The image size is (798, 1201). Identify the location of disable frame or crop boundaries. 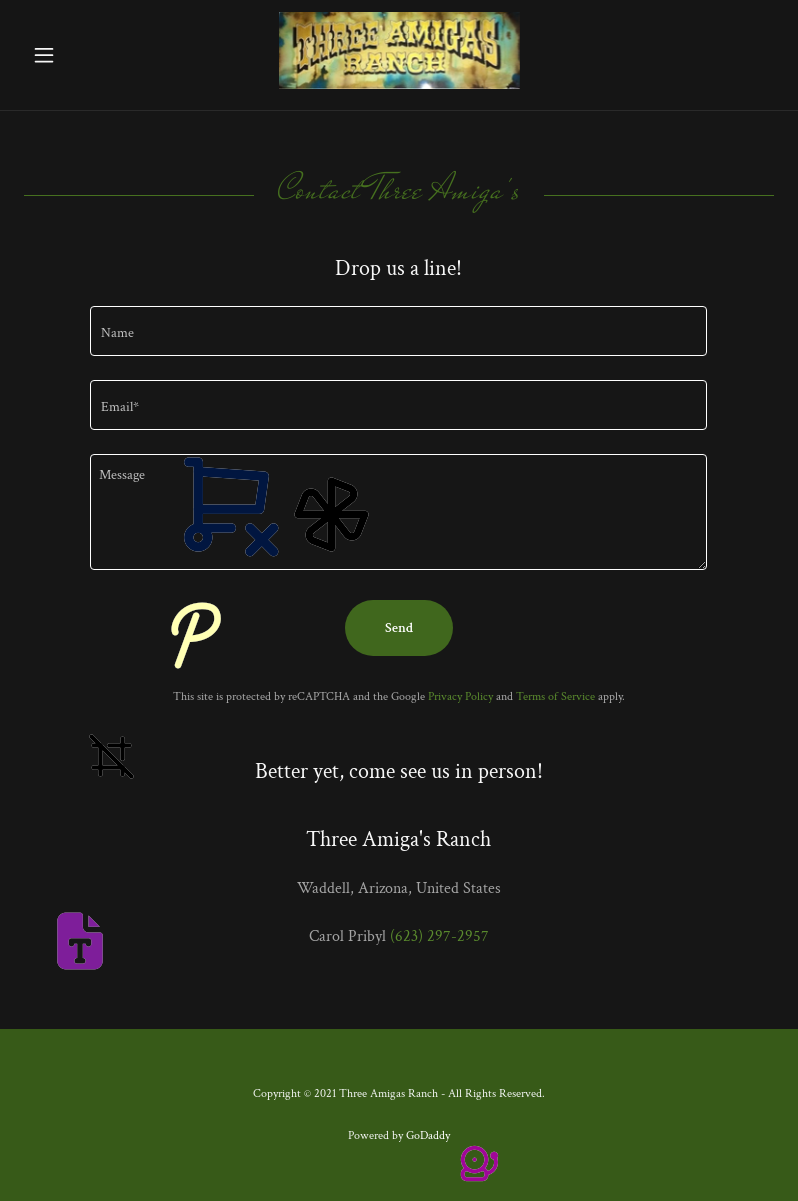
(111, 756).